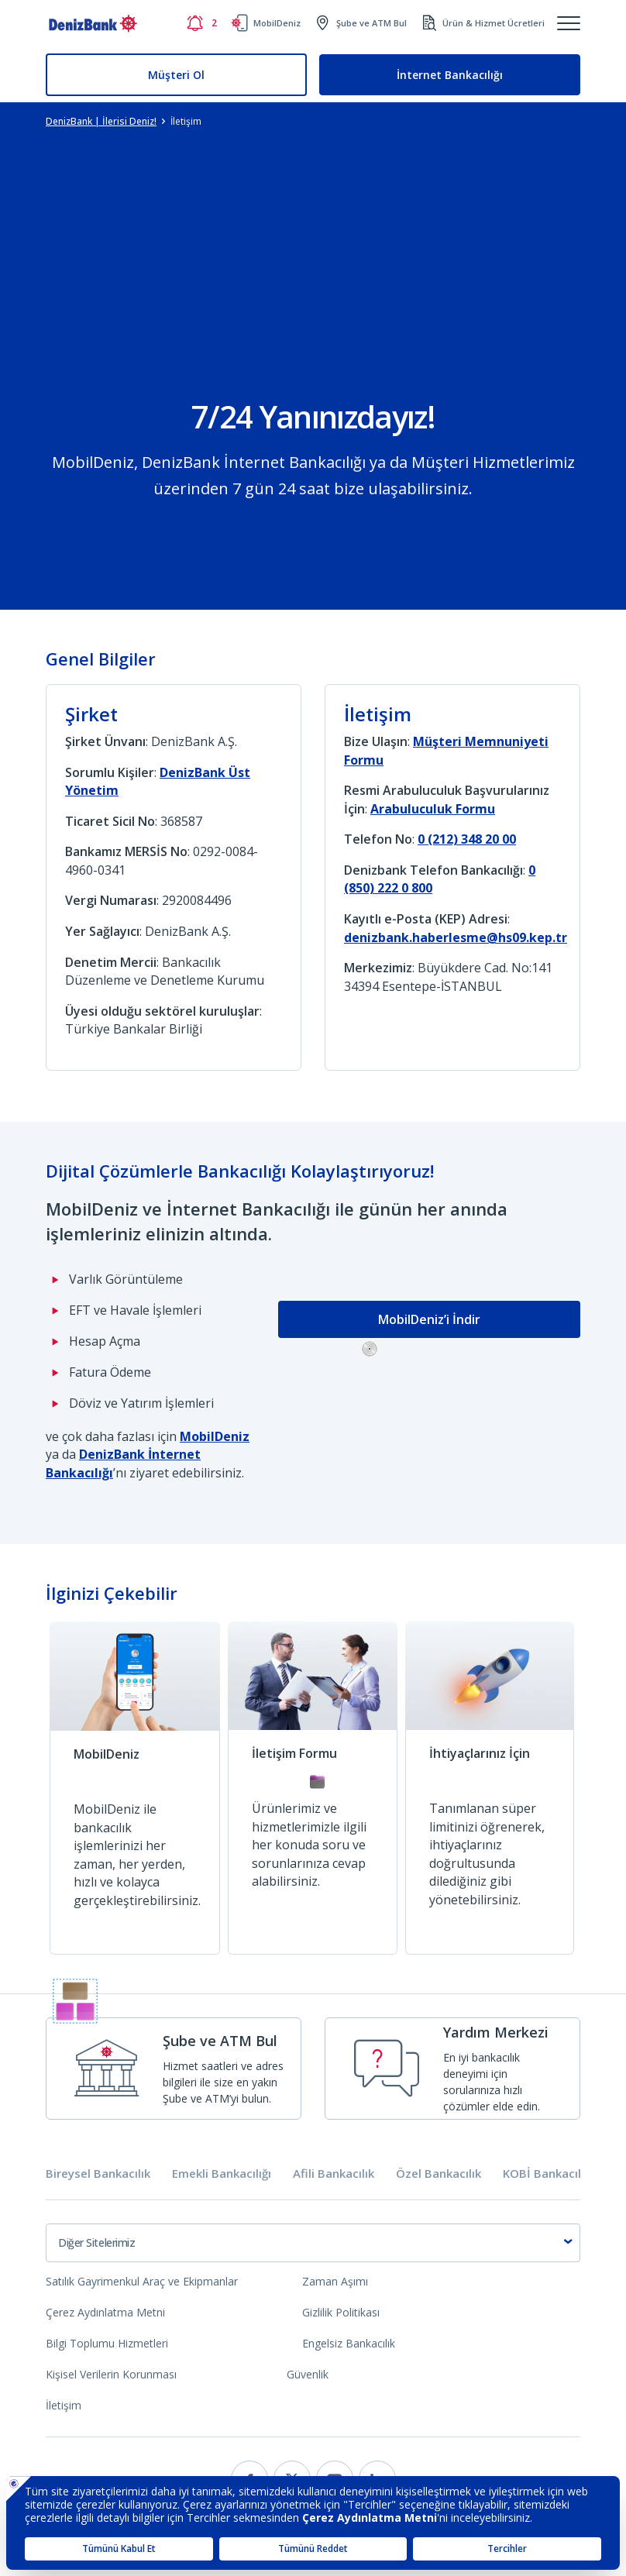 The height and width of the screenshot is (2576, 626). What do you see at coordinates (75, 2001) in the screenshot?
I see `select all items in the current view` at bounding box center [75, 2001].